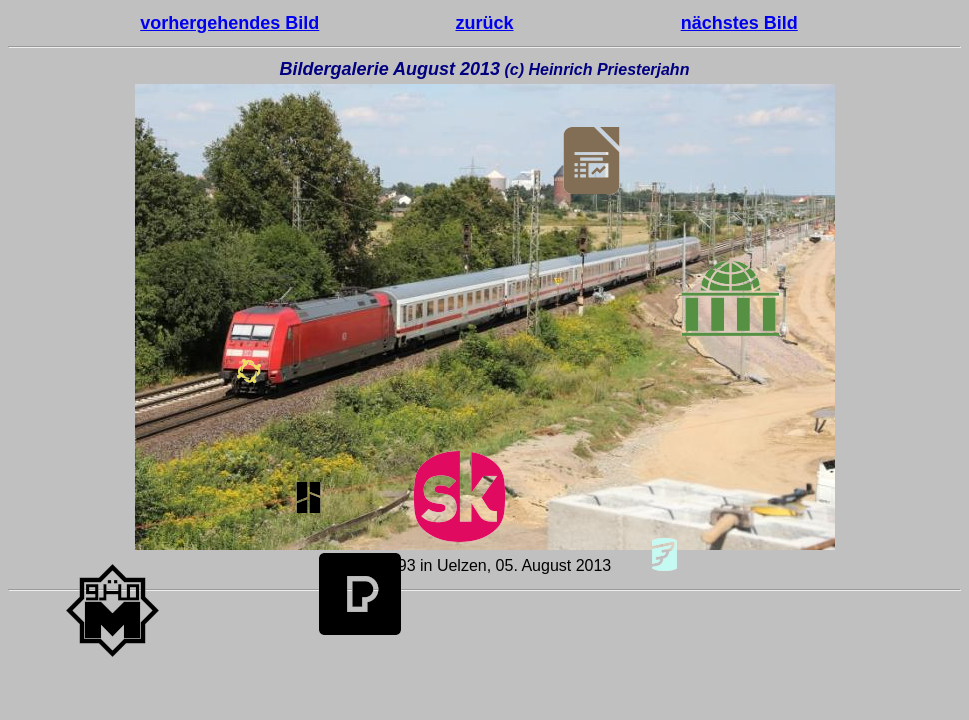  Describe the element at coordinates (591, 160) in the screenshot. I see `open LibreOffice Impress presentation software` at that location.